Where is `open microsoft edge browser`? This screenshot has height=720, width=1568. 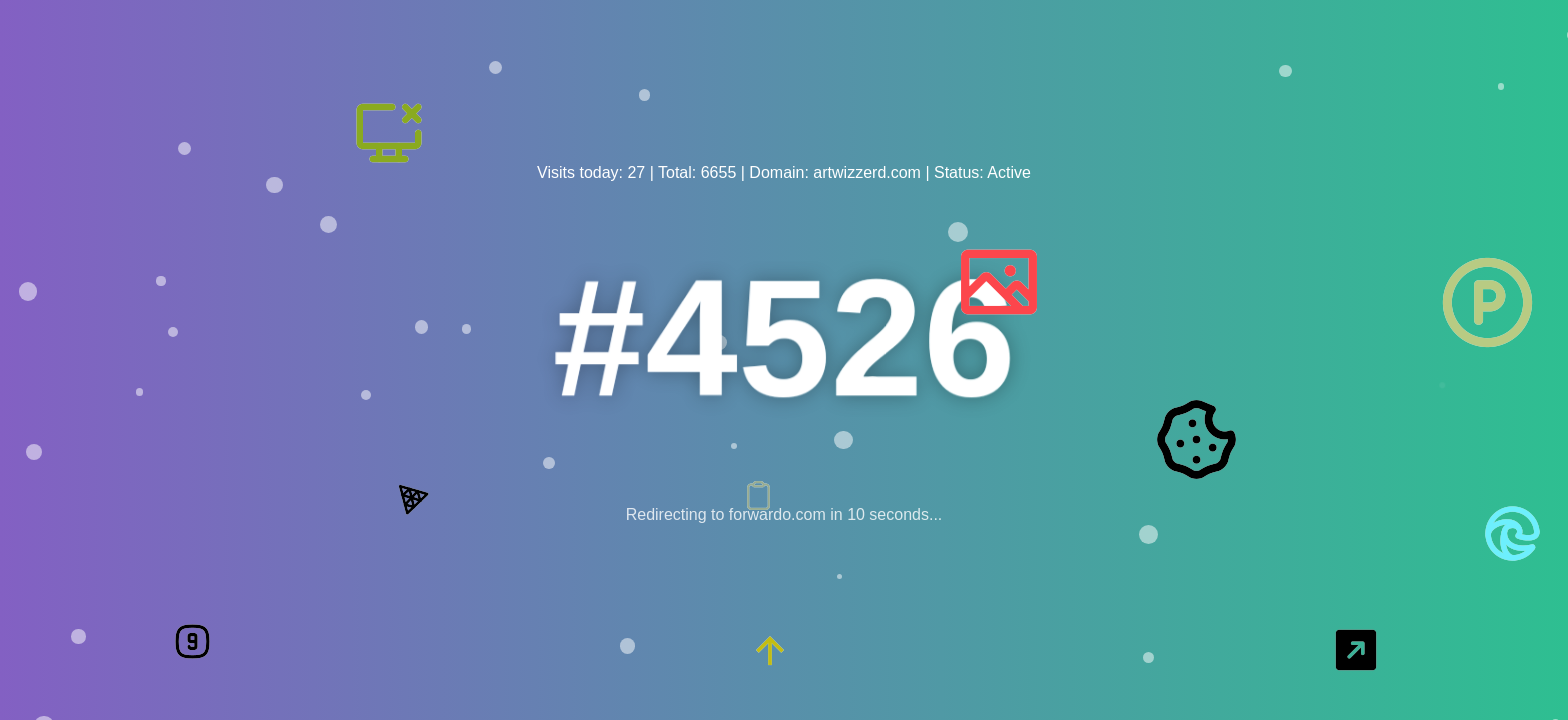 open microsoft edge browser is located at coordinates (1512, 533).